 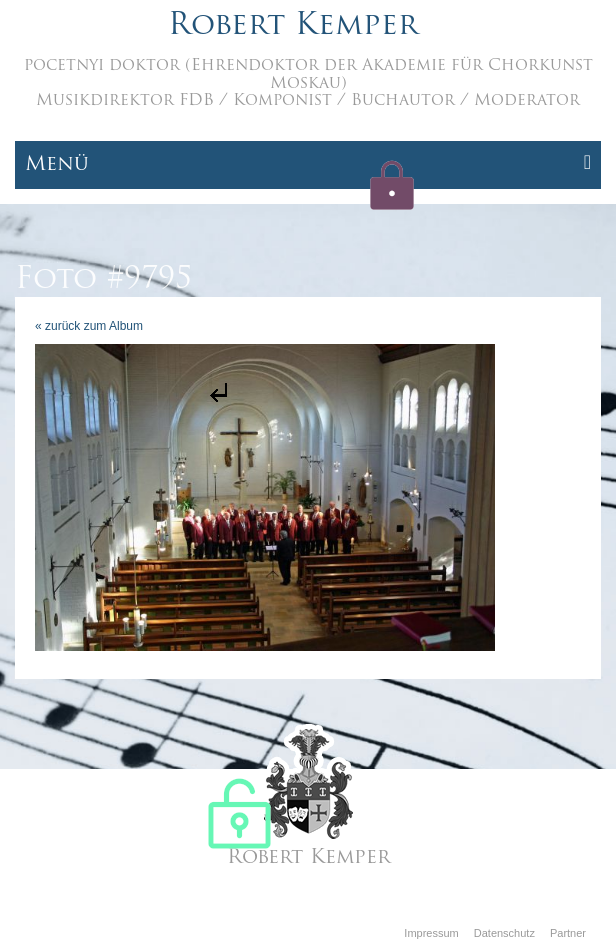 What do you see at coordinates (239, 817) in the screenshot?
I see `unlock with key or password` at bounding box center [239, 817].